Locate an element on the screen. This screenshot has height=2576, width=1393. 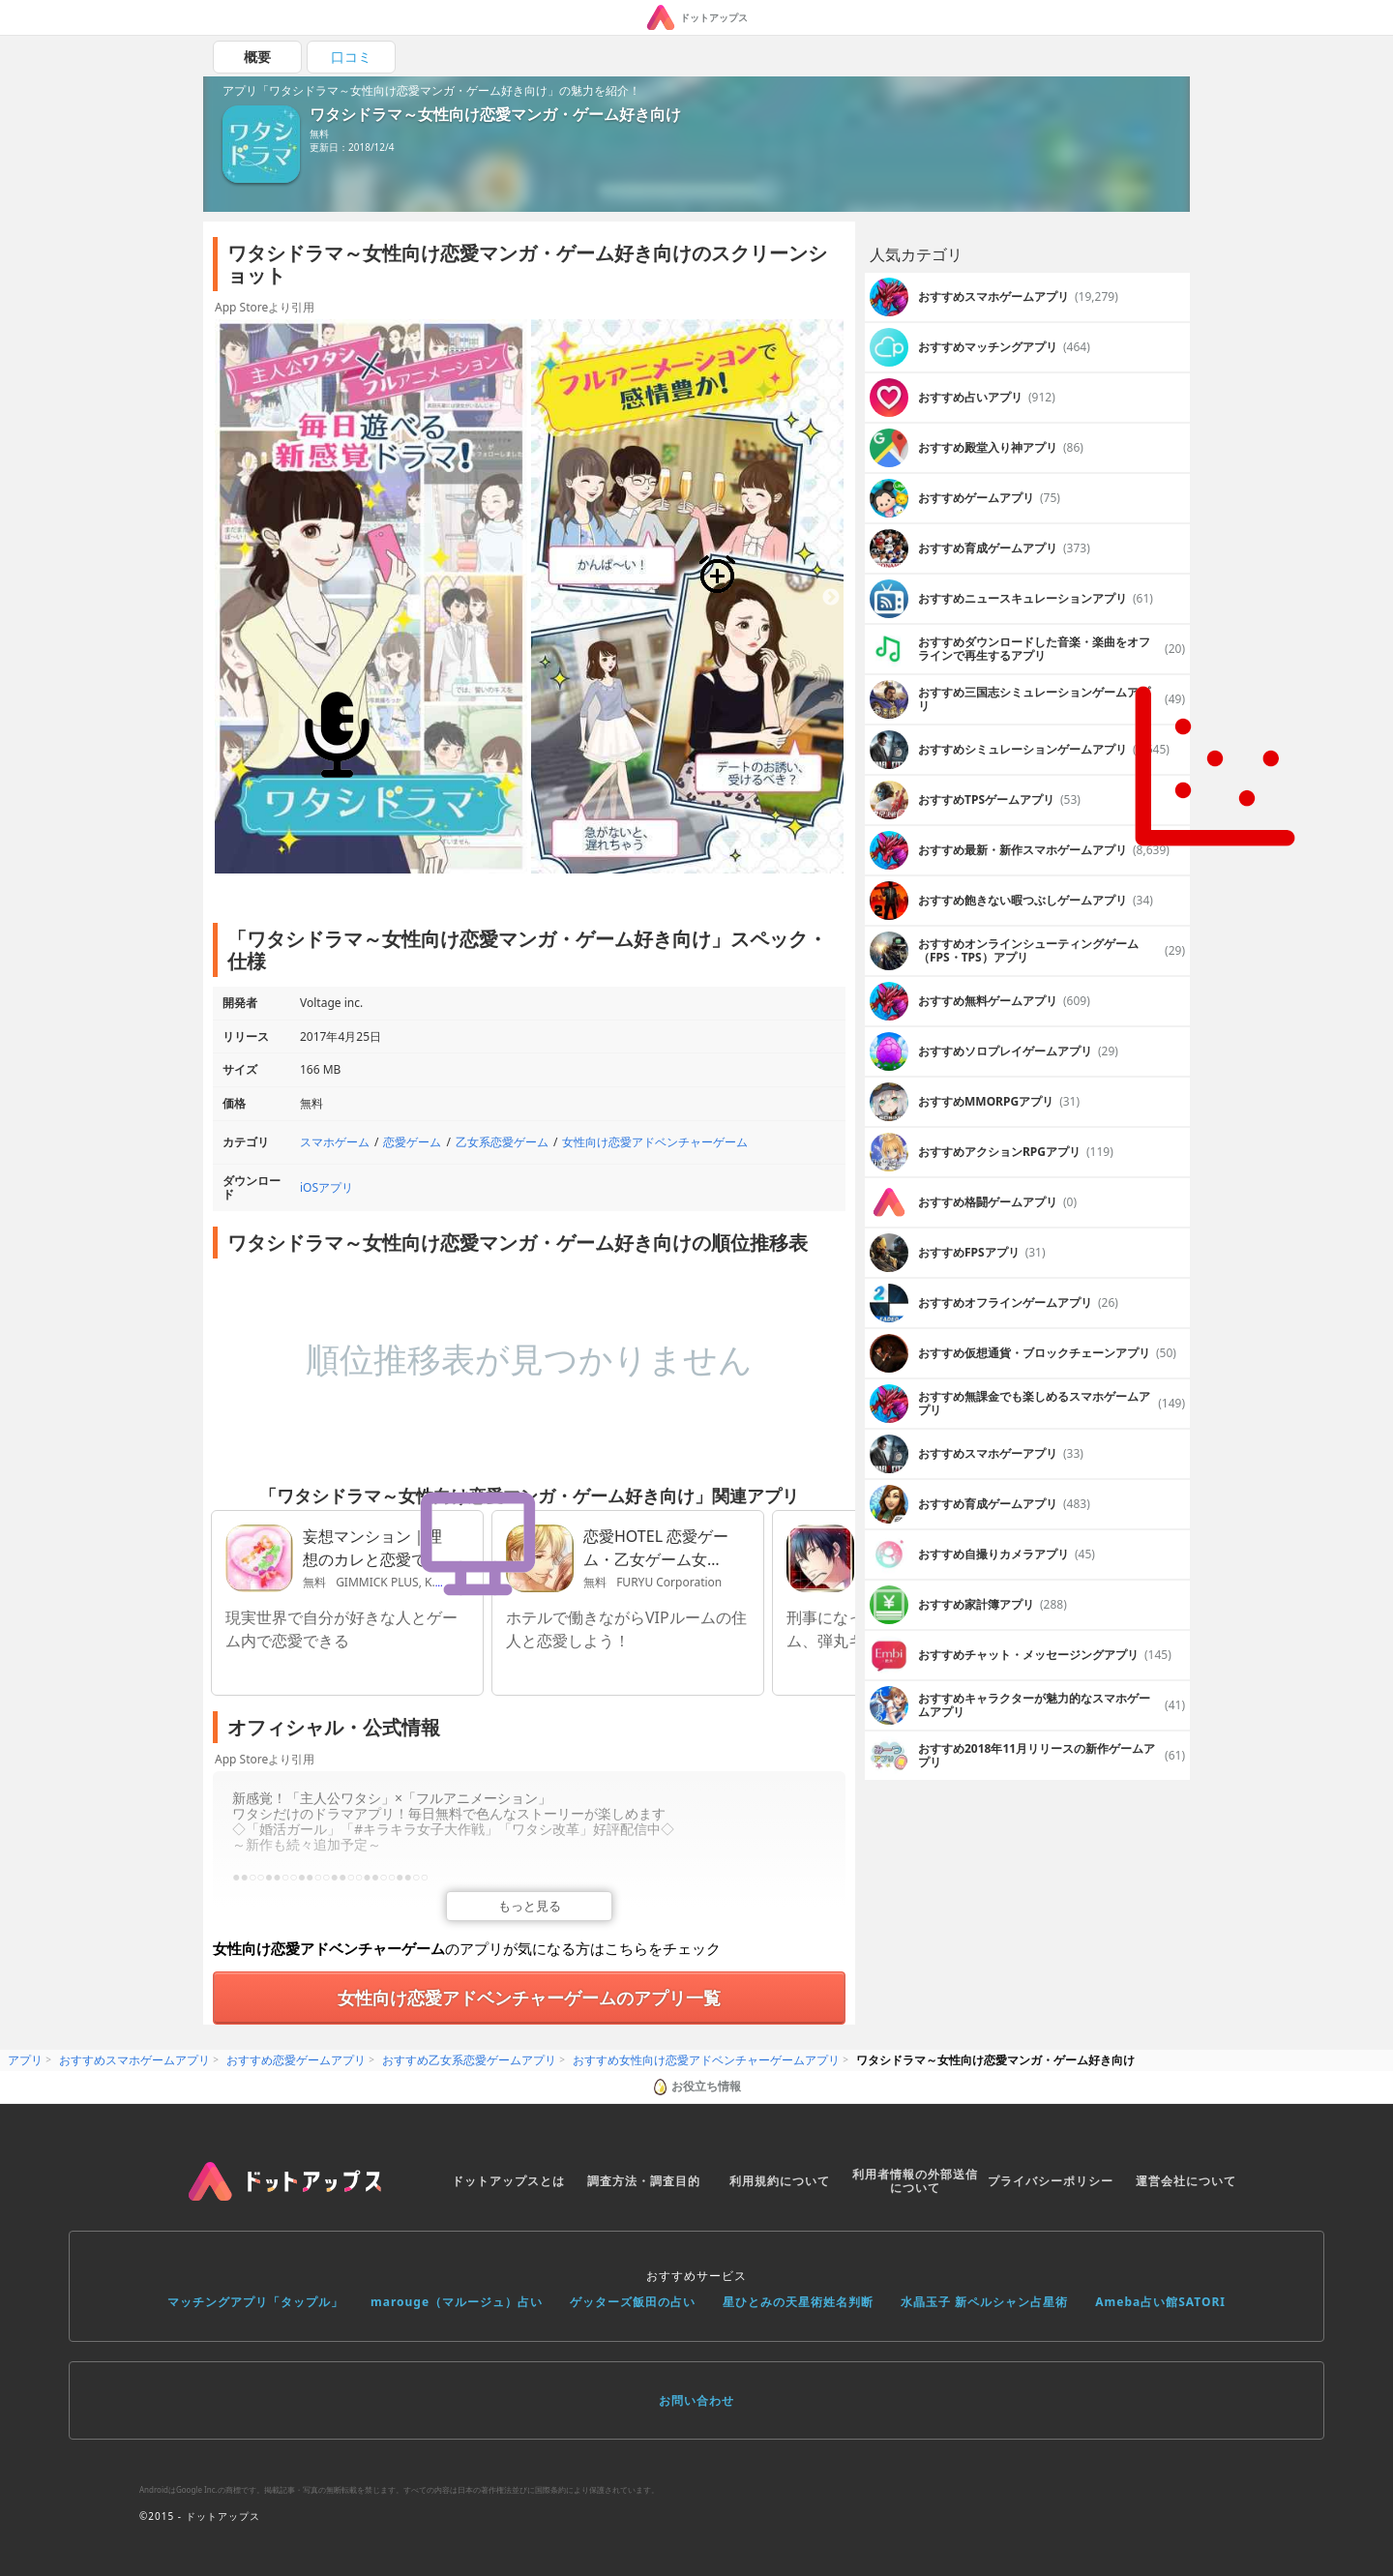
switch to desktop view is located at coordinates (478, 1544).